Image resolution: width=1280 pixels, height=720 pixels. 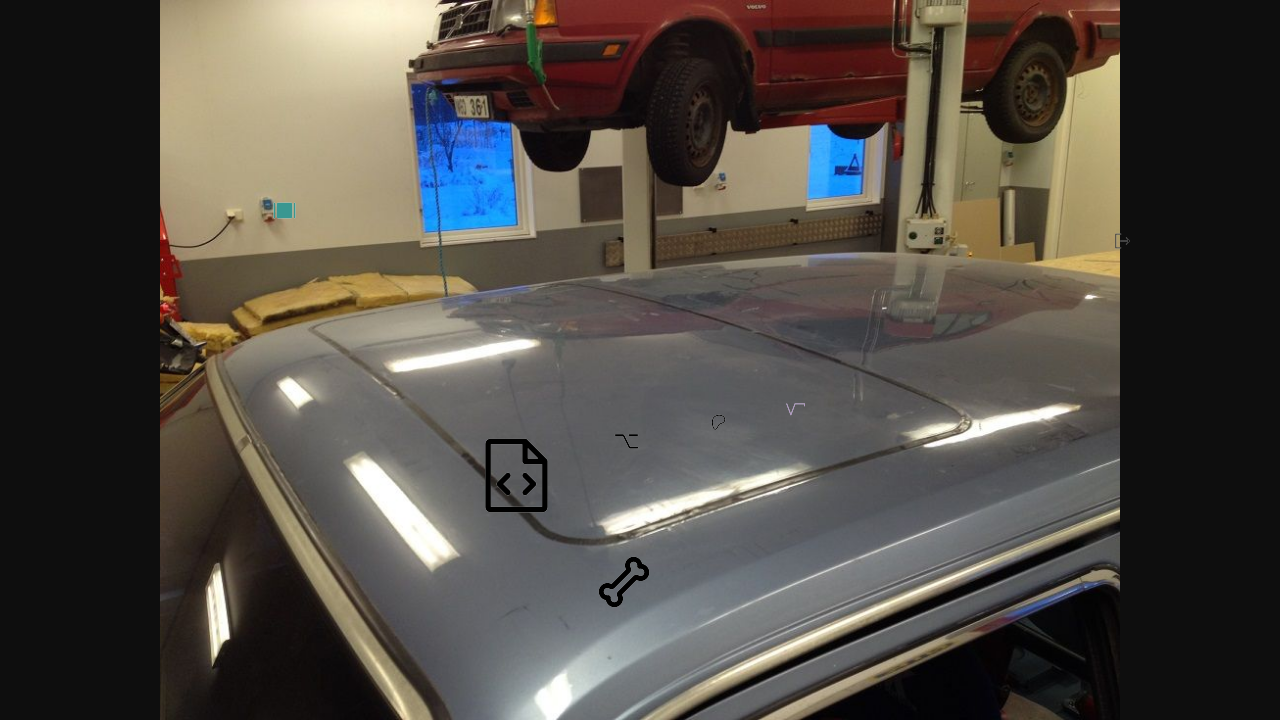 What do you see at coordinates (284, 210) in the screenshot?
I see `start a slideshow presentation` at bounding box center [284, 210].